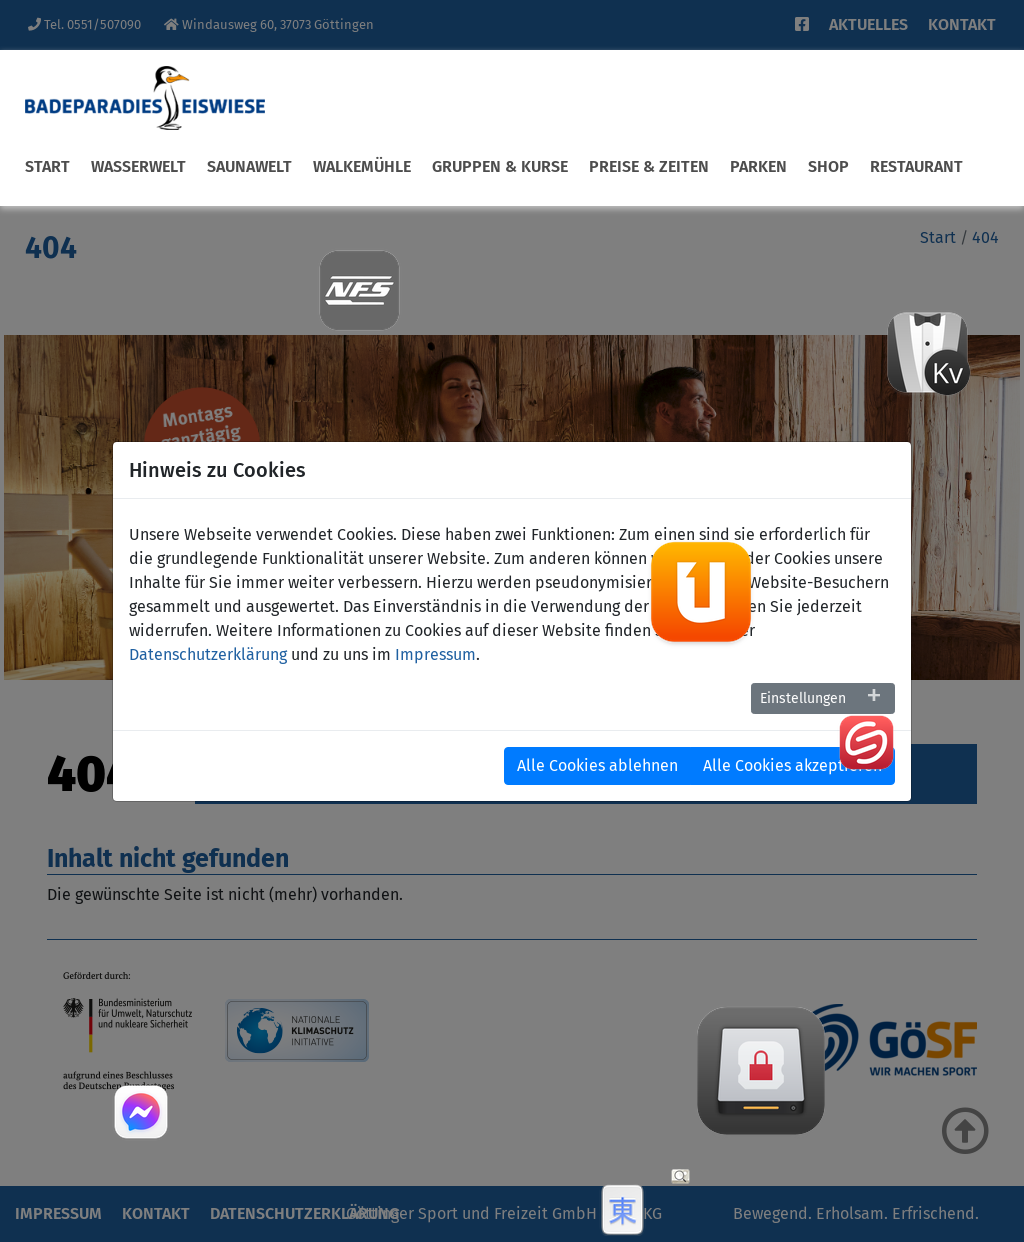 This screenshot has height=1242, width=1024. I want to click on open smash file transfer app, so click(866, 742).